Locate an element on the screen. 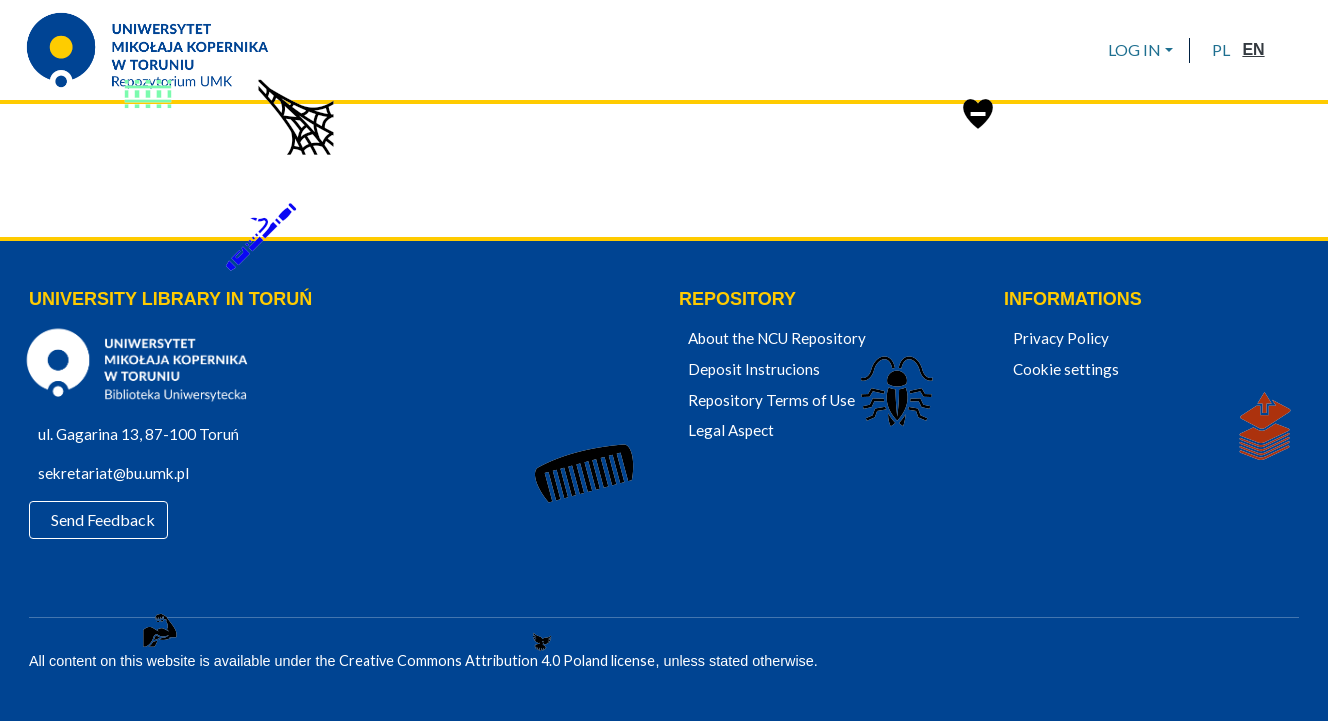 The height and width of the screenshot is (721, 1328). activate web spit ability is located at coordinates (295, 117).